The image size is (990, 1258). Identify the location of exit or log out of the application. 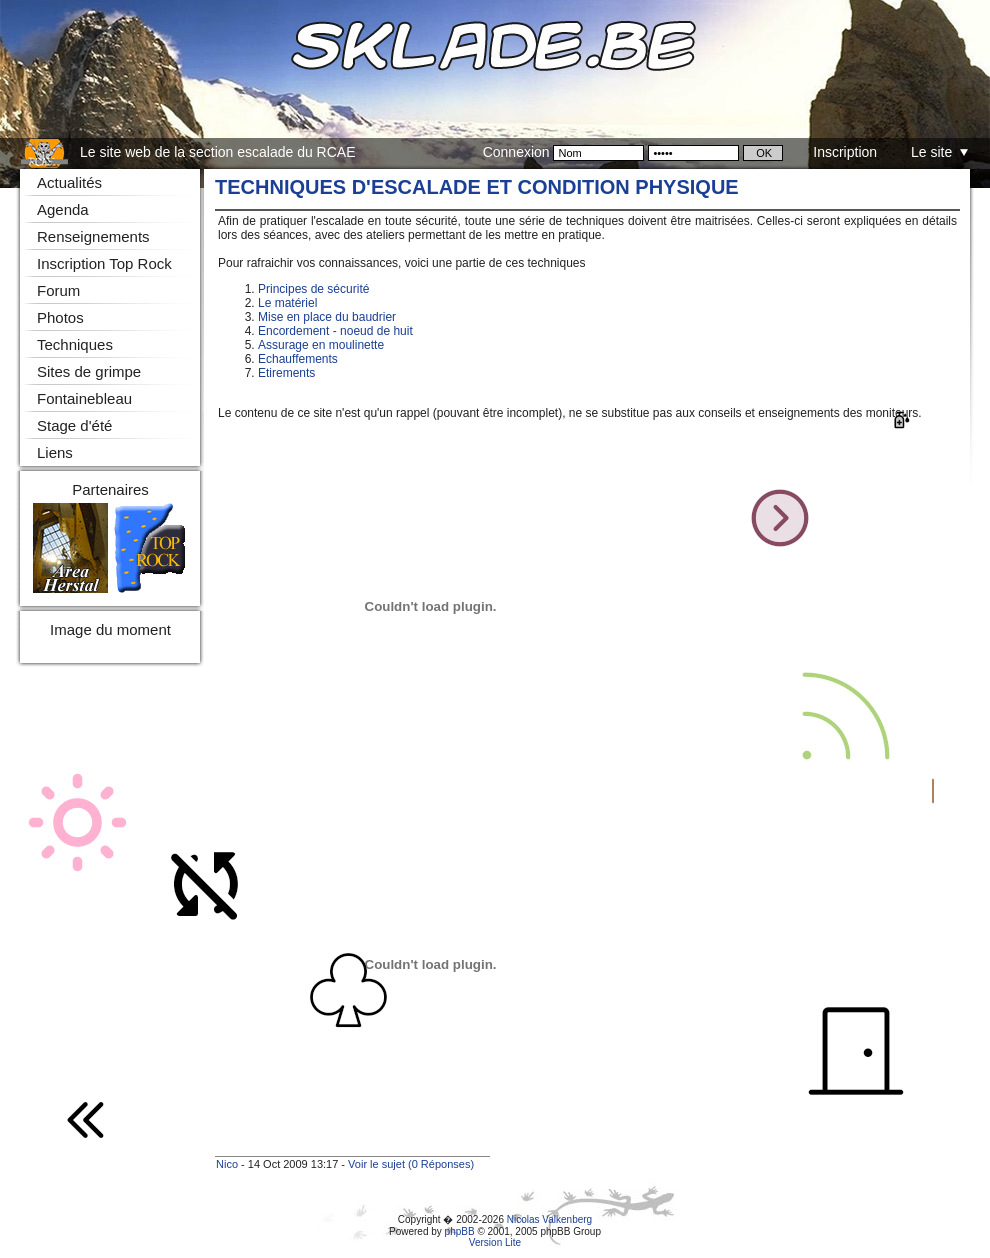
(856, 1051).